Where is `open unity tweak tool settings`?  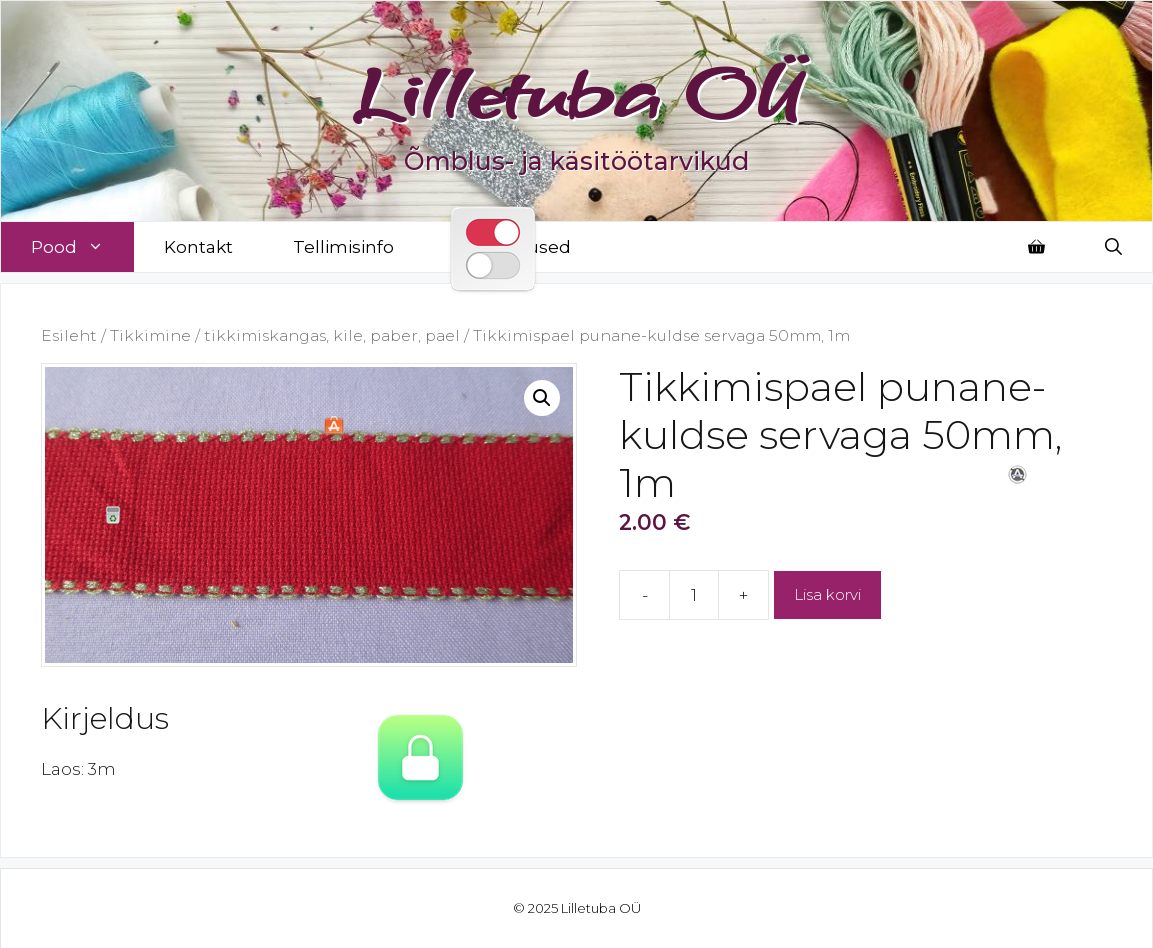
open unity tweak tool settings is located at coordinates (493, 249).